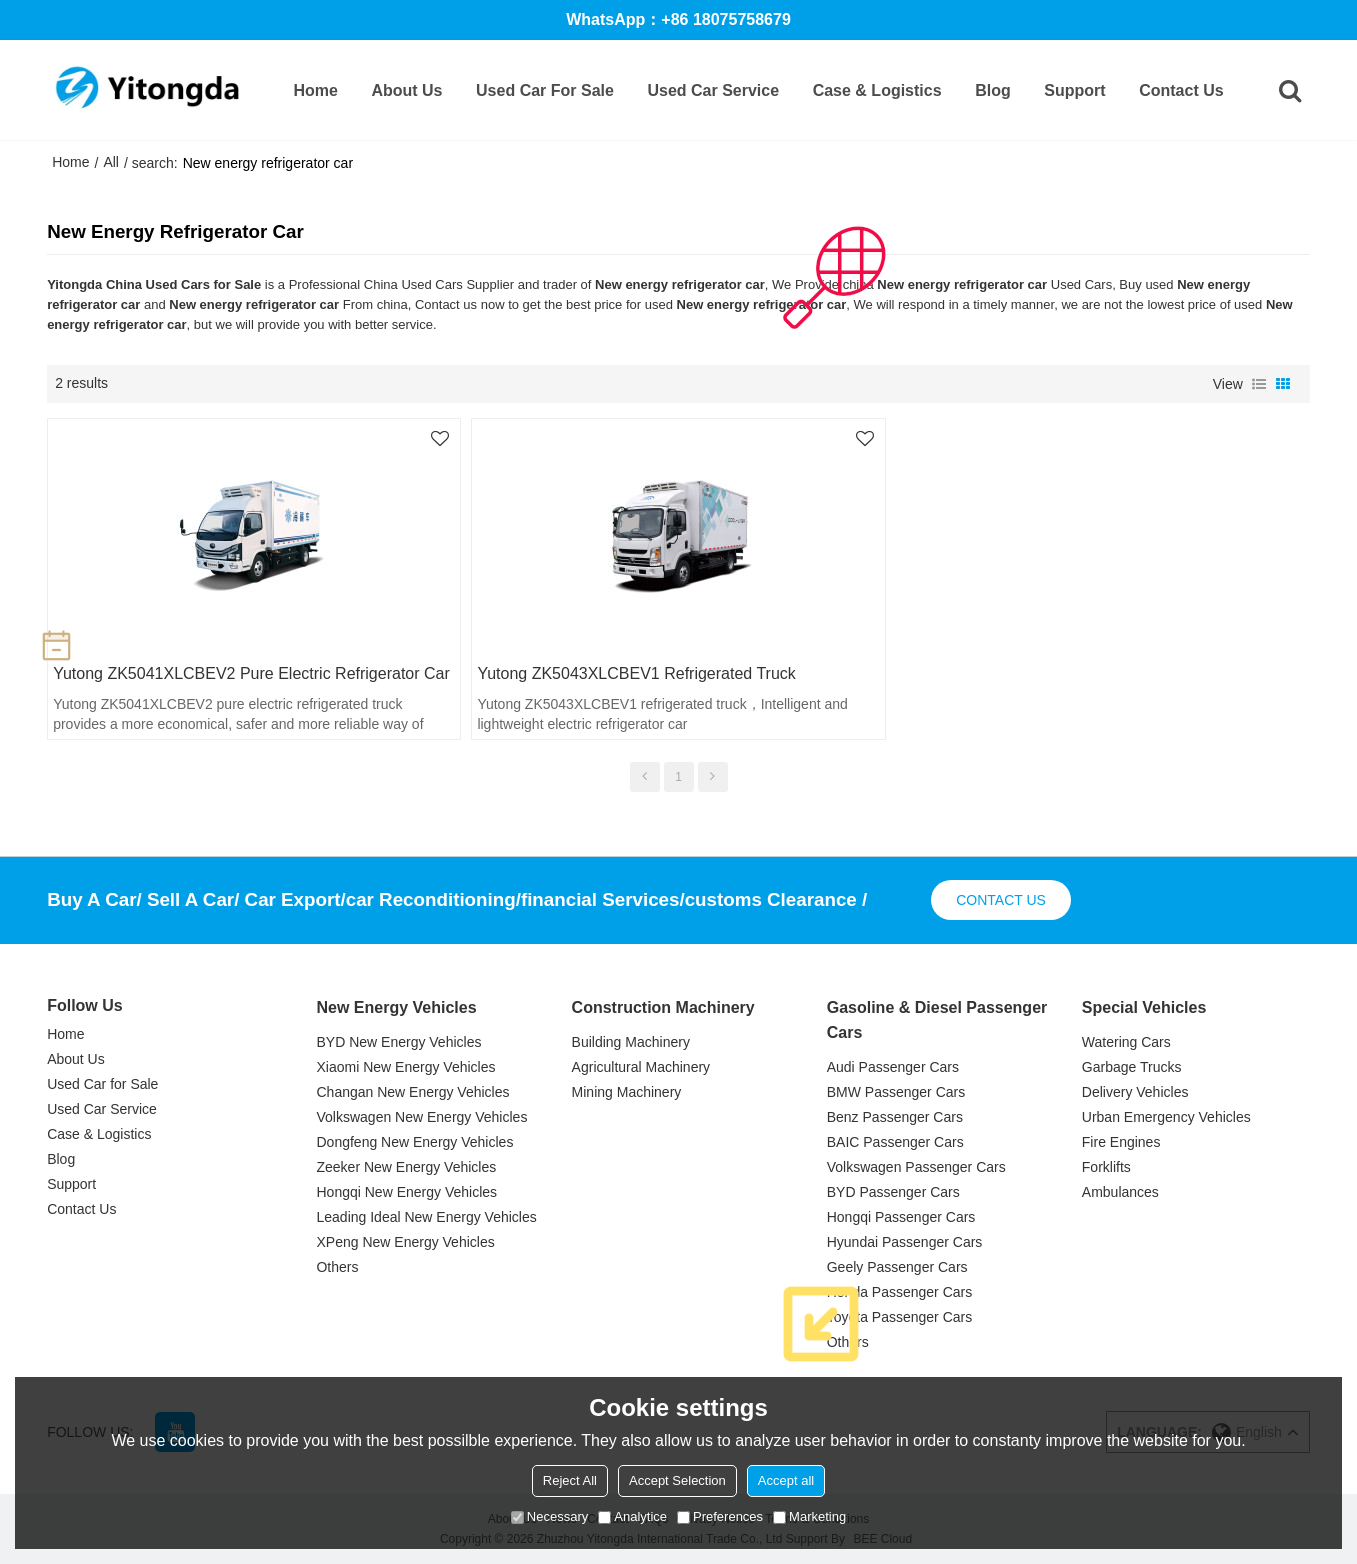 The image size is (1357, 1564). What do you see at coordinates (56, 646) in the screenshot?
I see `remove an event from your calendar` at bounding box center [56, 646].